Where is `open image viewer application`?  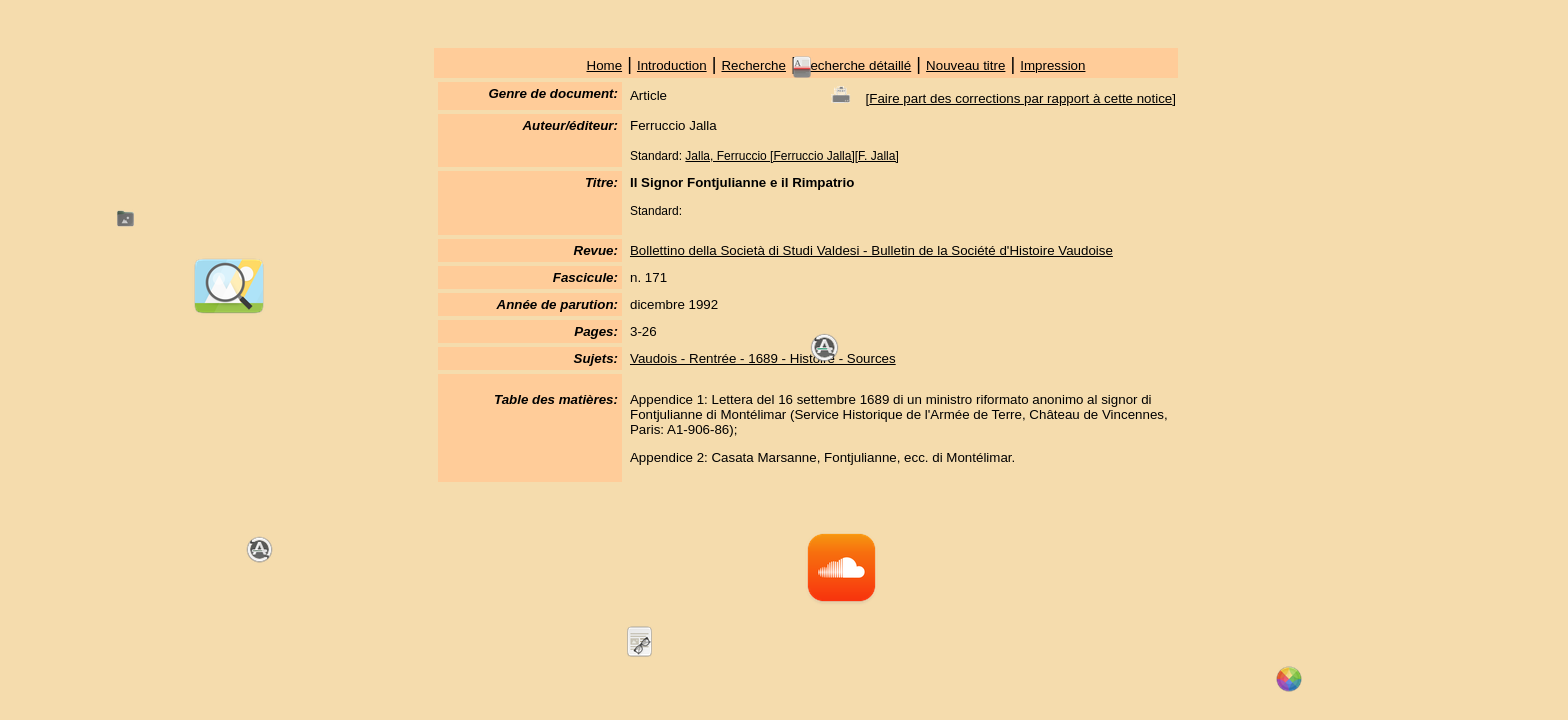
open image viewer application is located at coordinates (229, 286).